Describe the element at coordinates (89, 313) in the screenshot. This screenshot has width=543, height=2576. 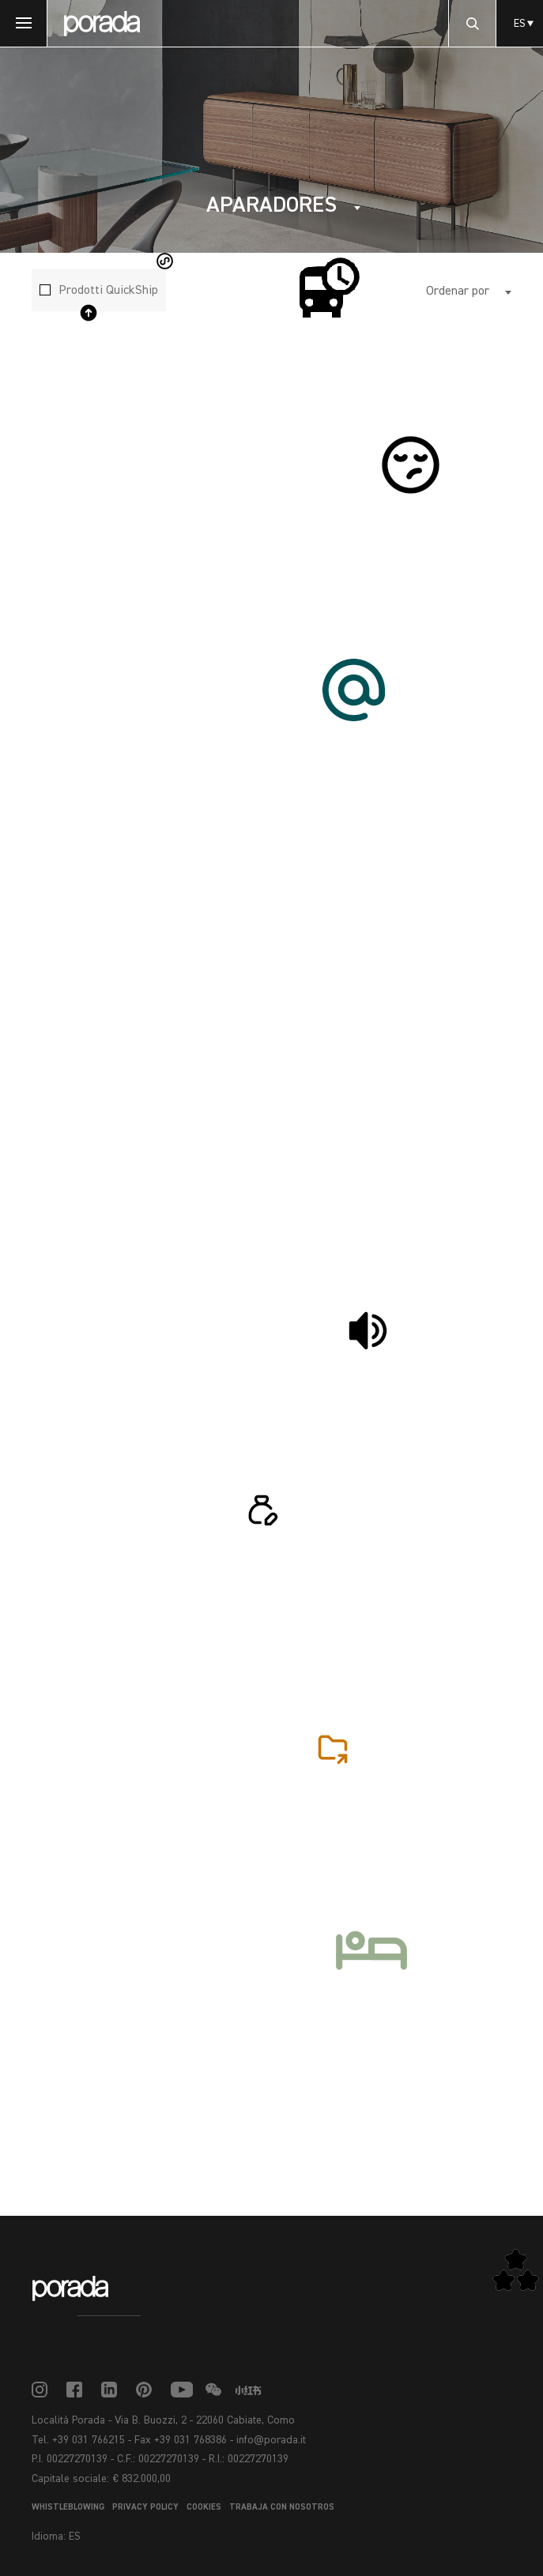
I see `upload a file or content` at that location.